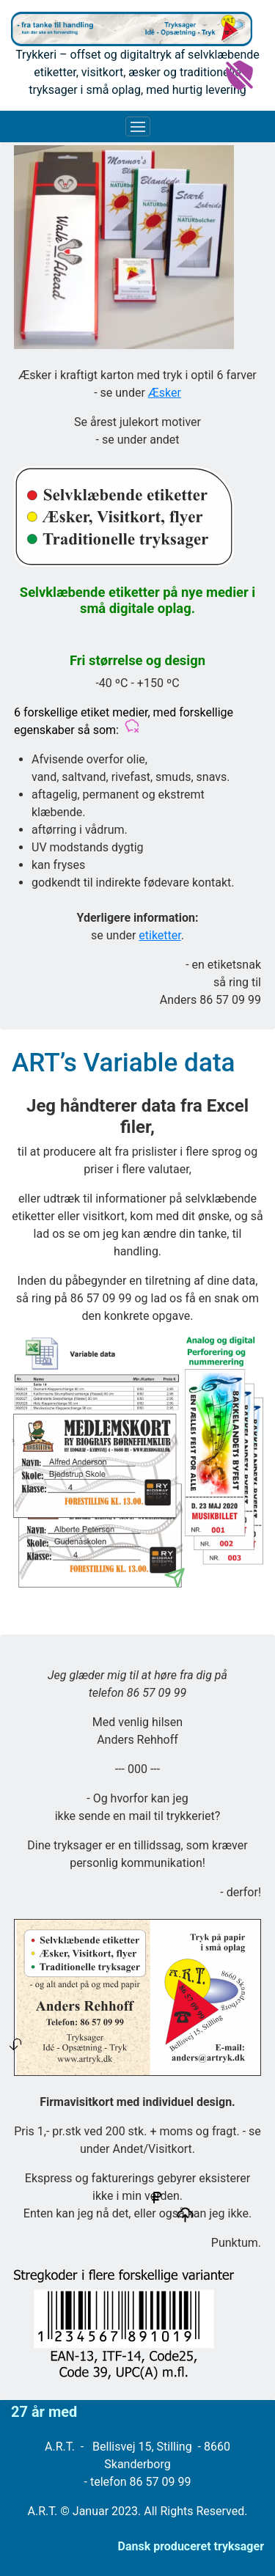 The image size is (275, 2576). What do you see at coordinates (185, 2214) in the screenshot?
I see `upload file to cloud storage` at bounding box center [185, 2214].